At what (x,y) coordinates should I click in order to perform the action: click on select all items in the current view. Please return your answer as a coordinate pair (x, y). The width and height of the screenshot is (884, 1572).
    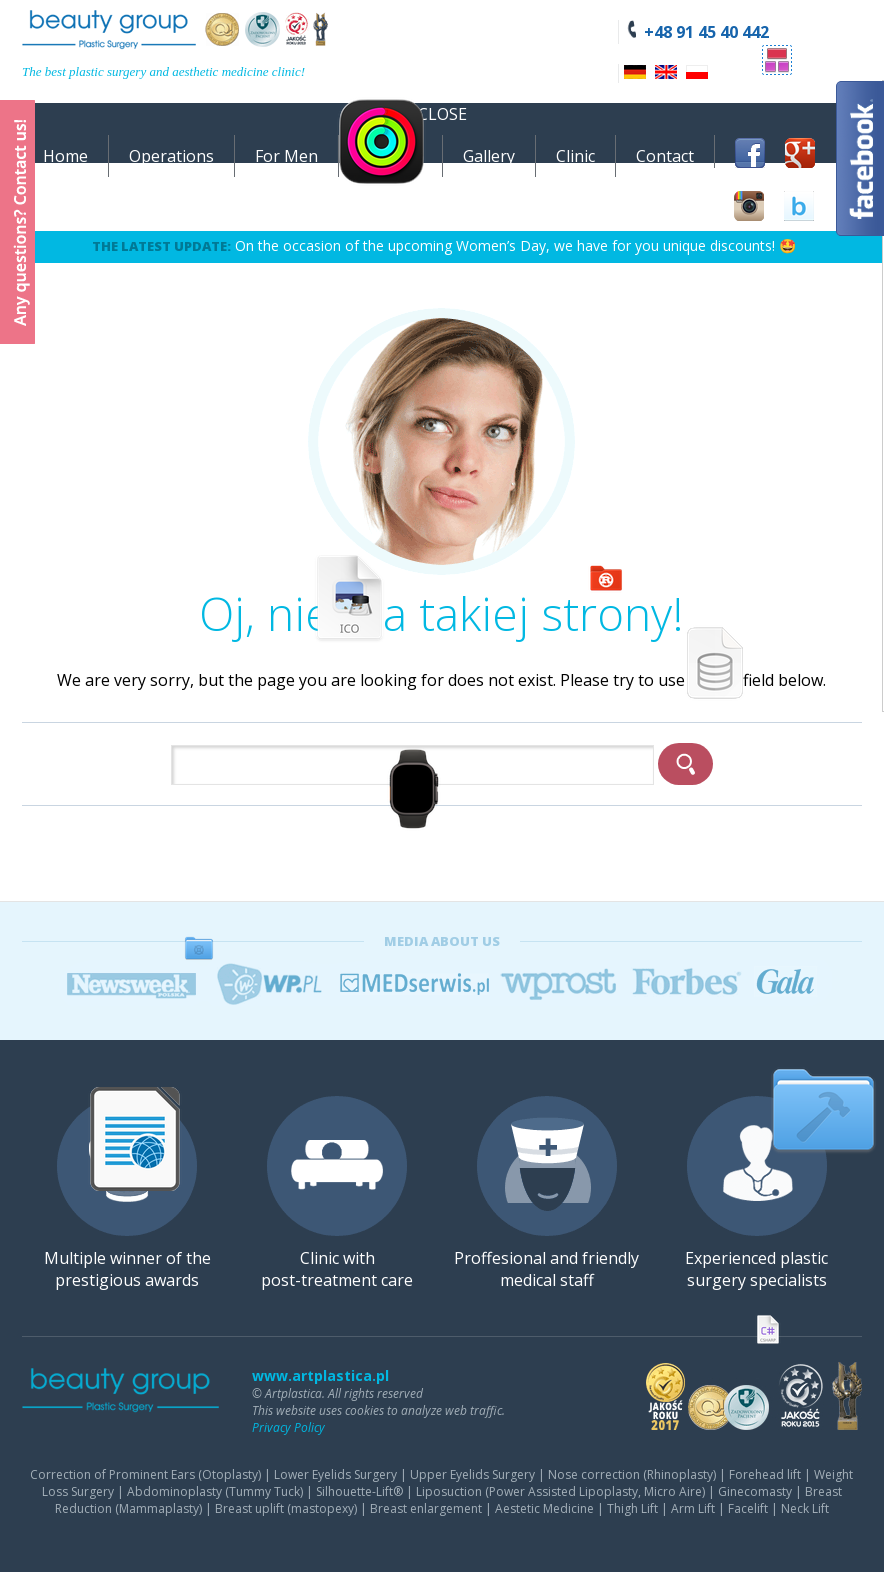
    Looking at the image, I should click on (777, 60).